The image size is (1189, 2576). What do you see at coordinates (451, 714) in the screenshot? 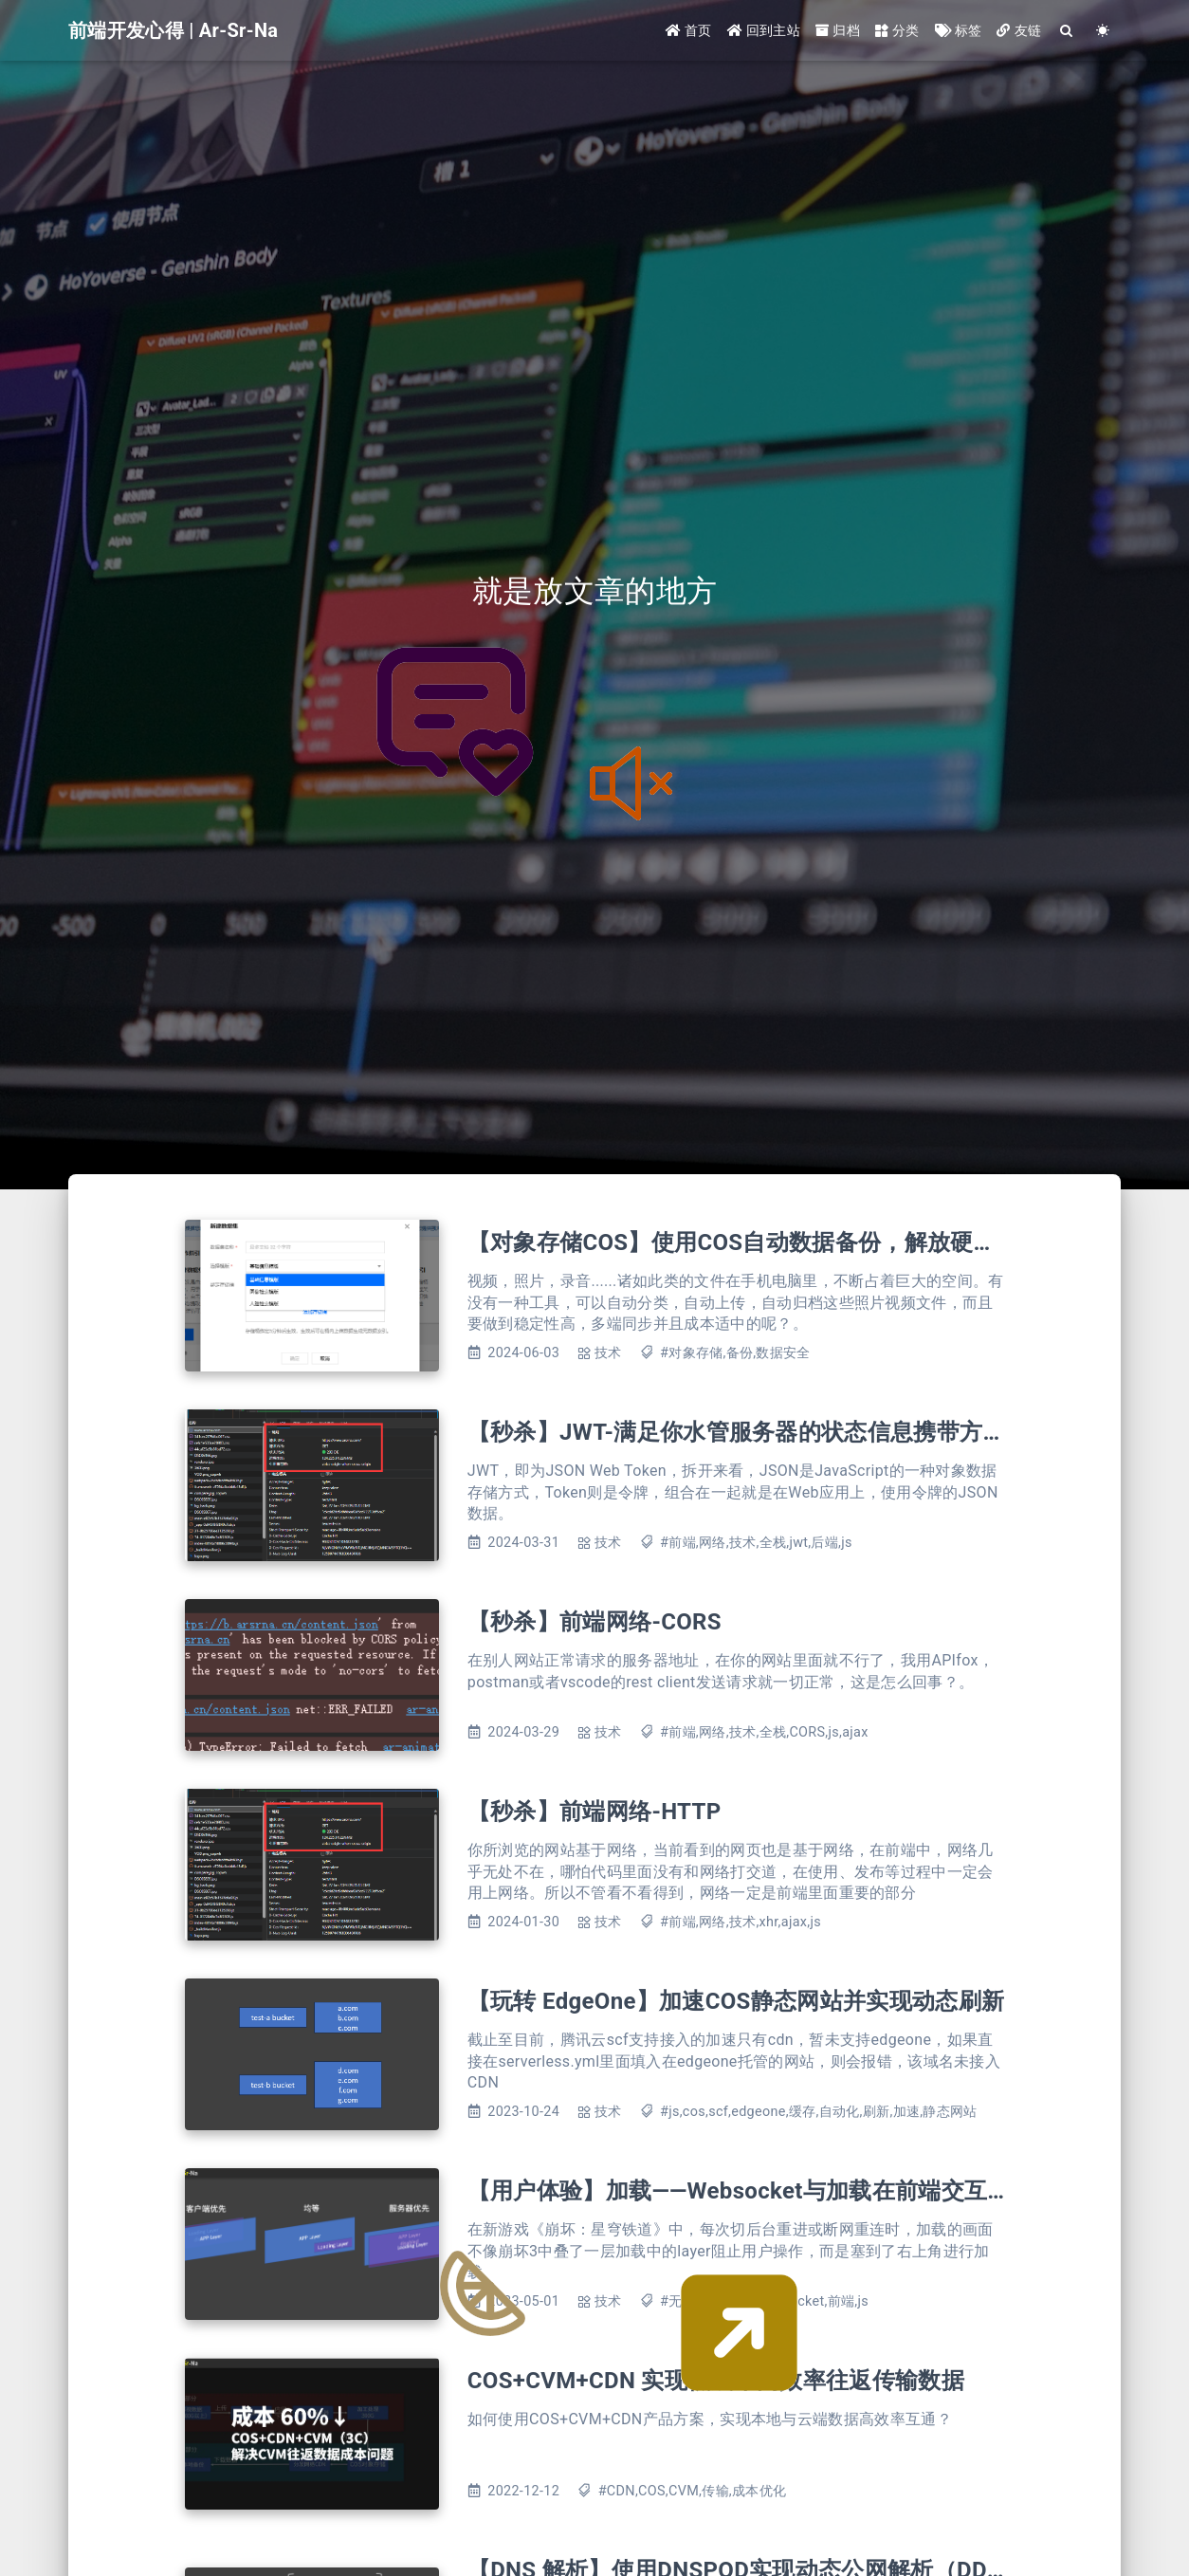
I see `view liked or favorited messages` at bounding box center [451, 714].